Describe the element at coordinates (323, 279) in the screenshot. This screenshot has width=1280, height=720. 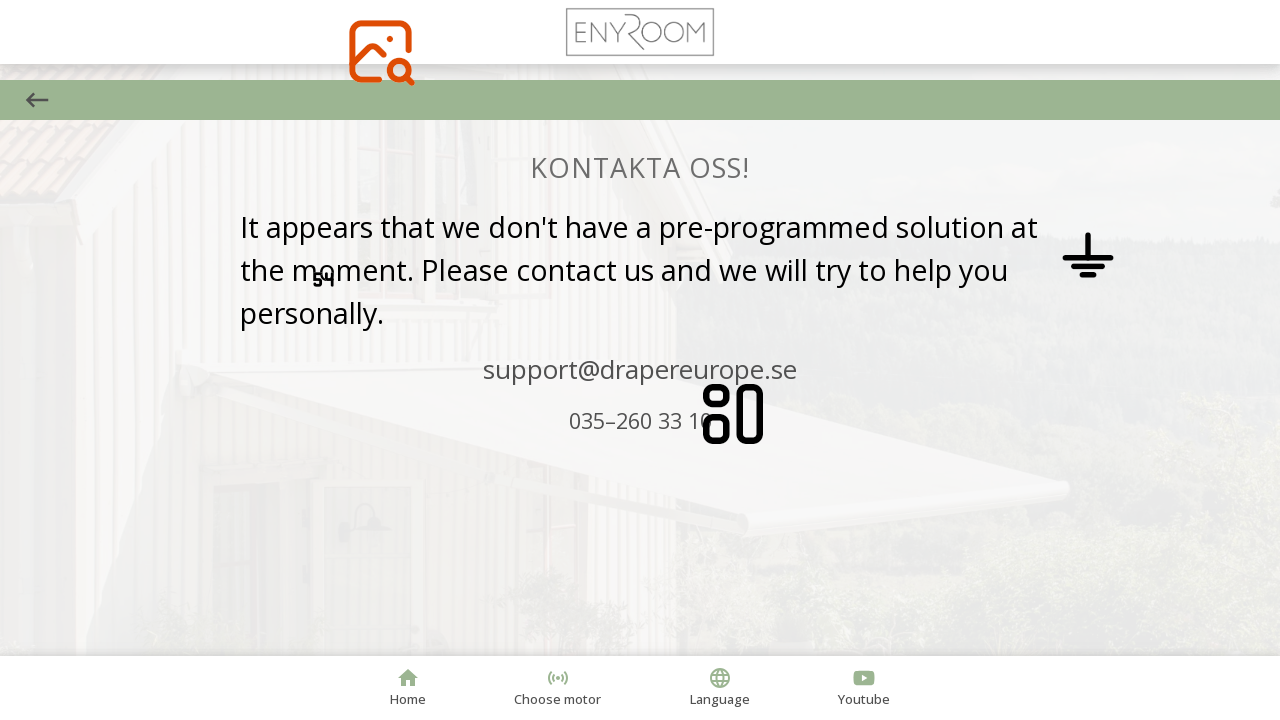
I see `indicates item number 54 in a list or sequence` at that location.